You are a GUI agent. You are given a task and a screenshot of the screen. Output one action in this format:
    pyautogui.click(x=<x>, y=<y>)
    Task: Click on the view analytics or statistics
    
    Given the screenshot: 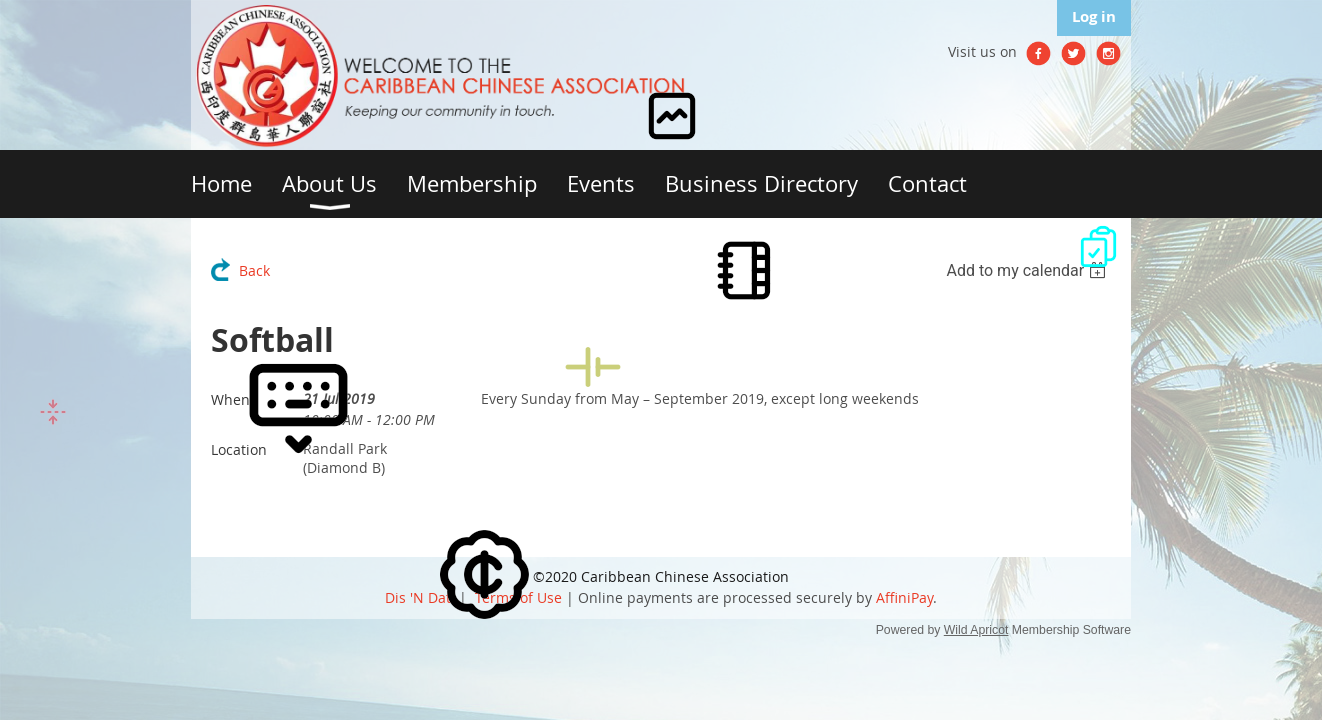 What is the action you would take?
    pyautogui.click(x=672, y=116)
    